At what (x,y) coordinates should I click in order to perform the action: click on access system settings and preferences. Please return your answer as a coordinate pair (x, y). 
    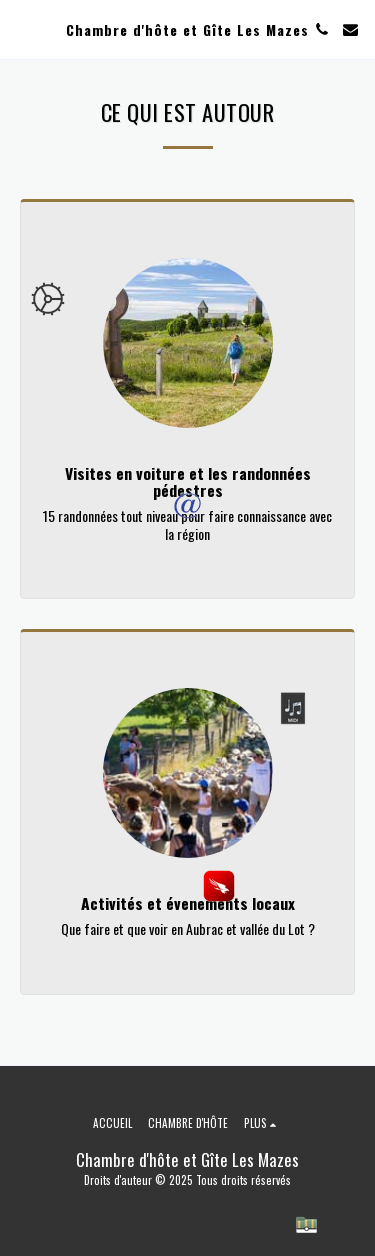
    Looking at the image, I should click on (48, 299).